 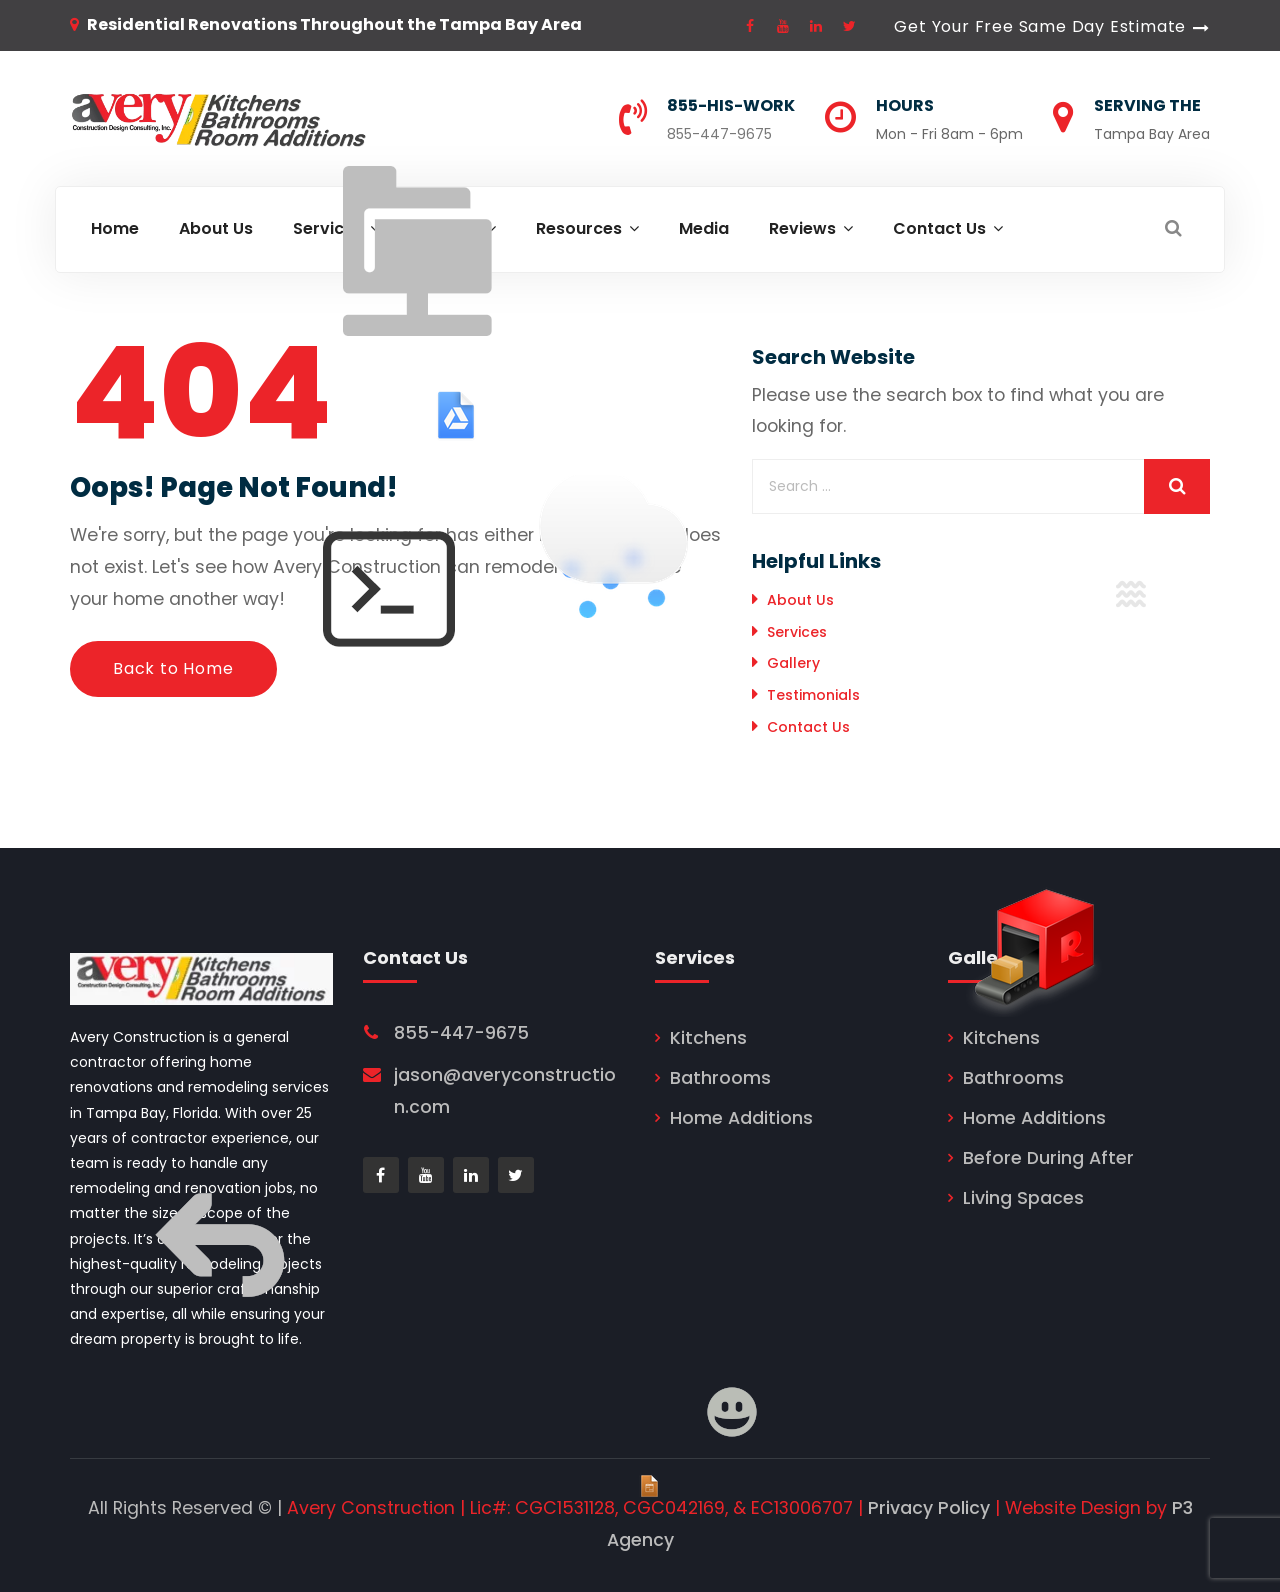 What do you see at coordinates (649, 1486) in the screenshot?
I see `a kplato project management file` at bounding box center [649, 1486].